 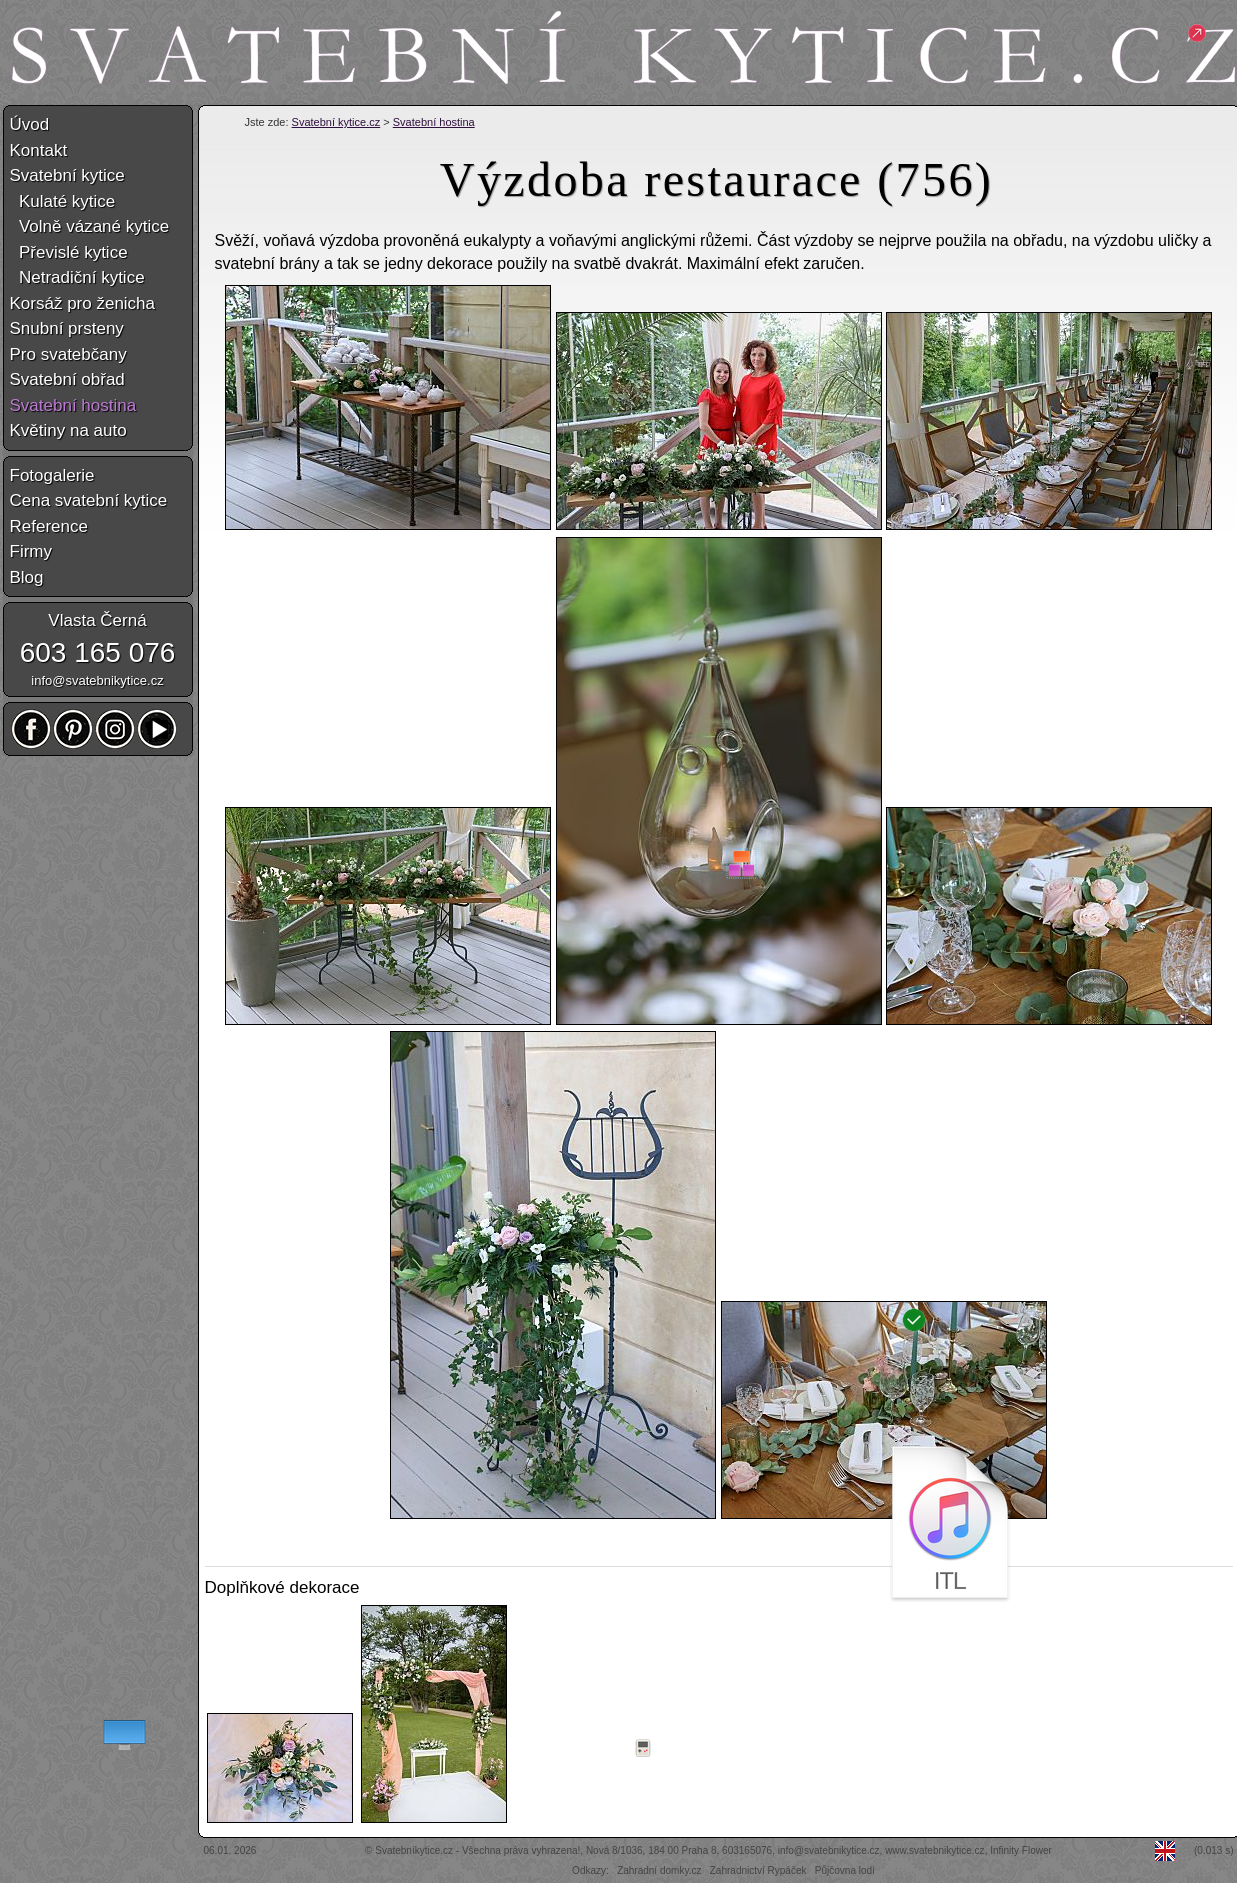 I want to click on select all items in the current view, so click(x=741, y=863).